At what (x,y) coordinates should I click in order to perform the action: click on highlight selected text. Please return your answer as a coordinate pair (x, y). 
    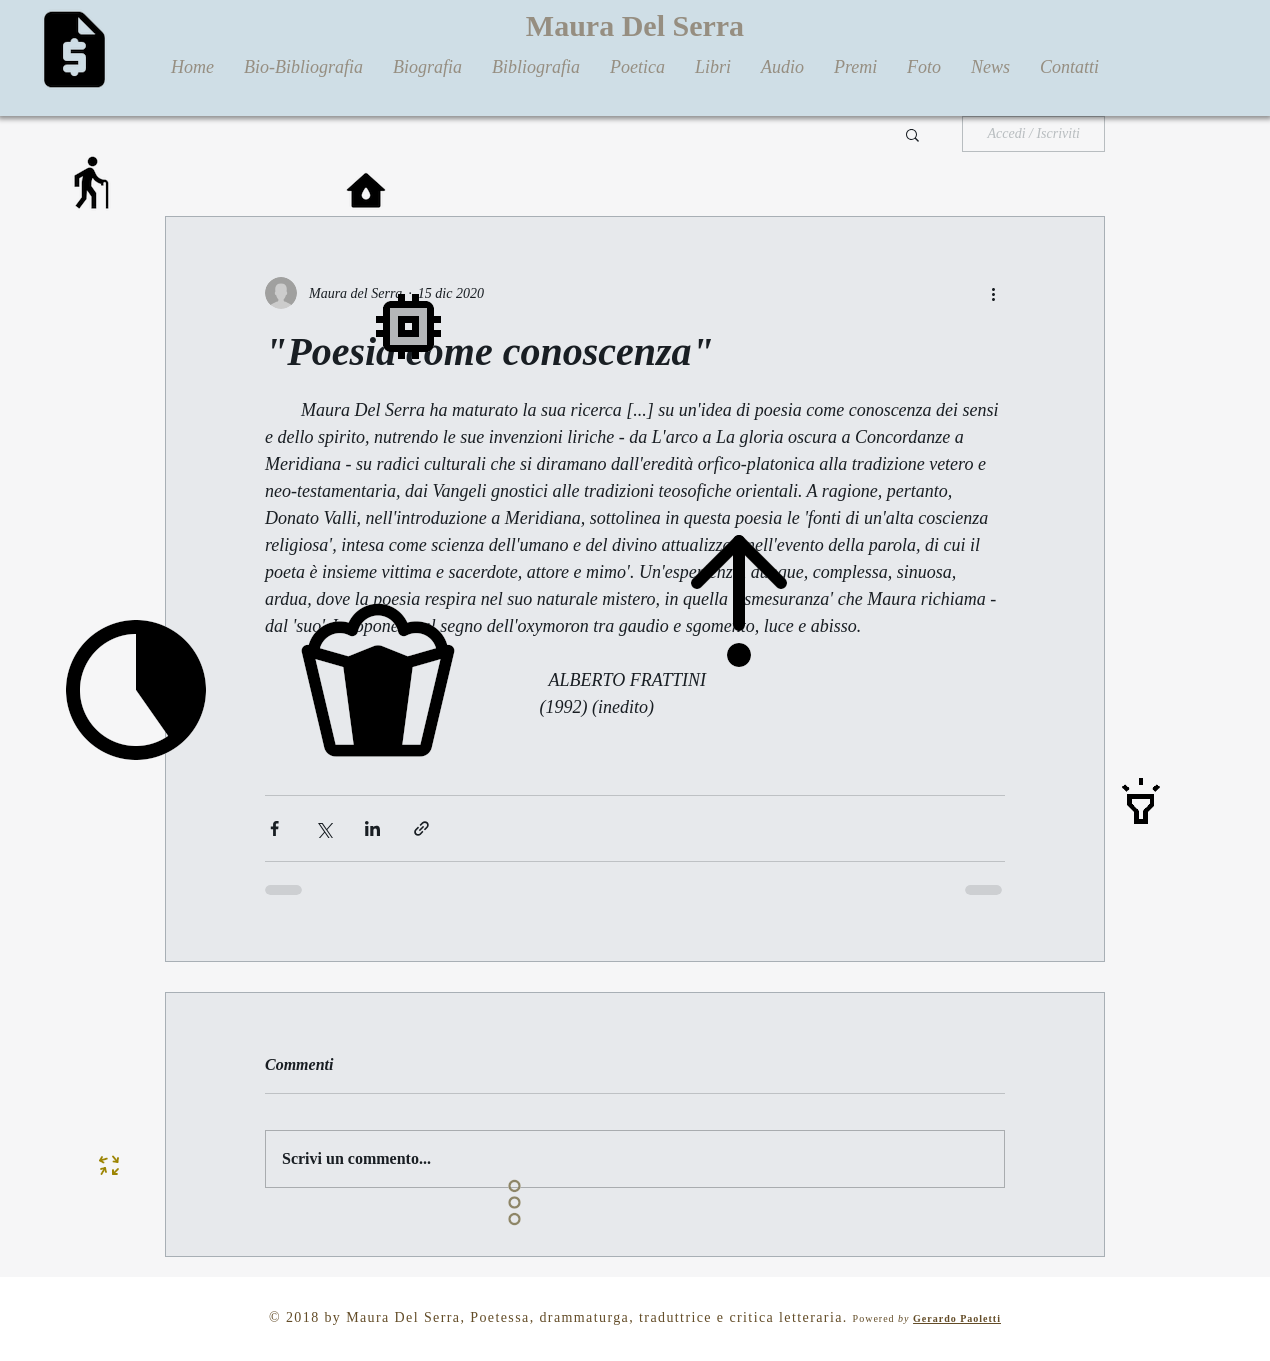
    Looking at the image, I should click on (1141, 801).